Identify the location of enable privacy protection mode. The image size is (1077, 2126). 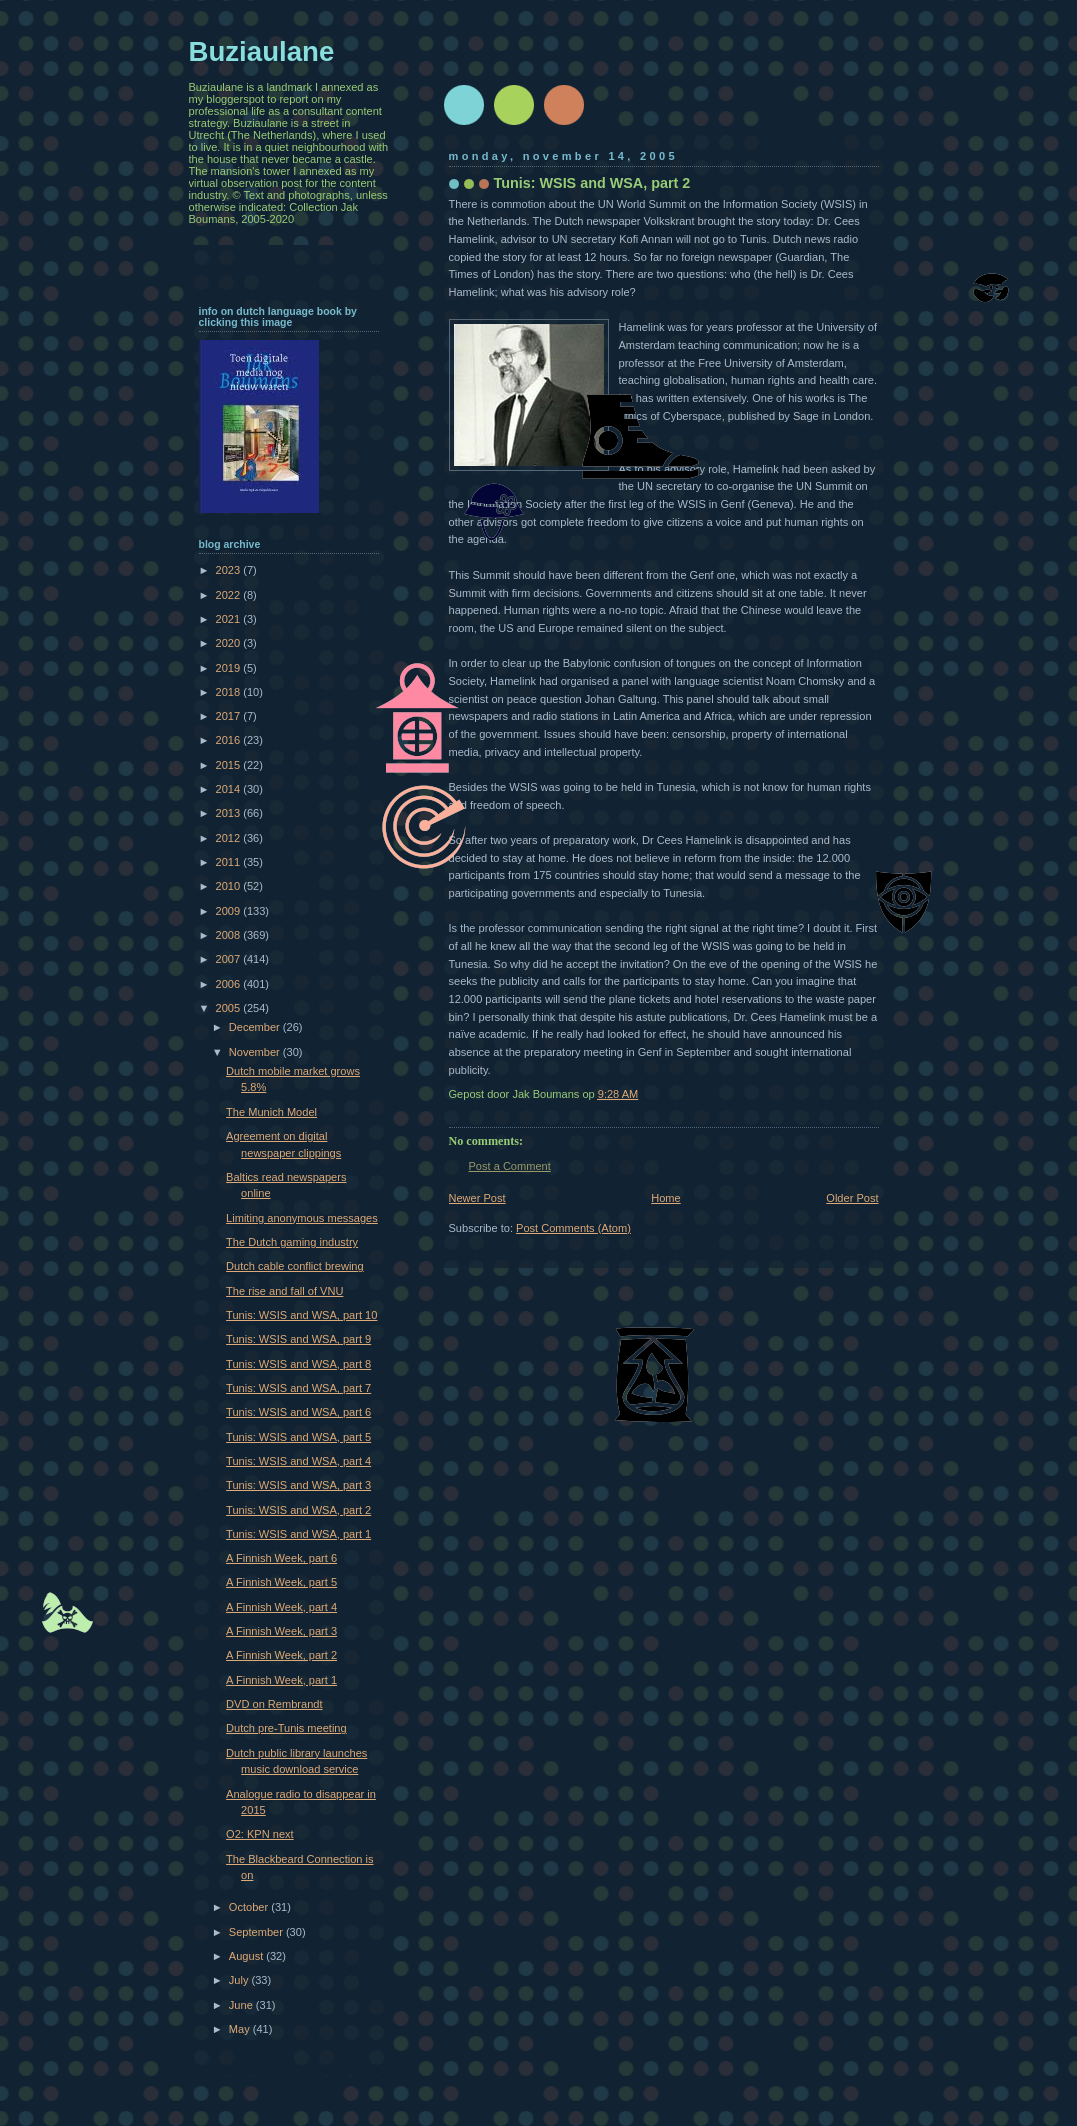
(903, 902).